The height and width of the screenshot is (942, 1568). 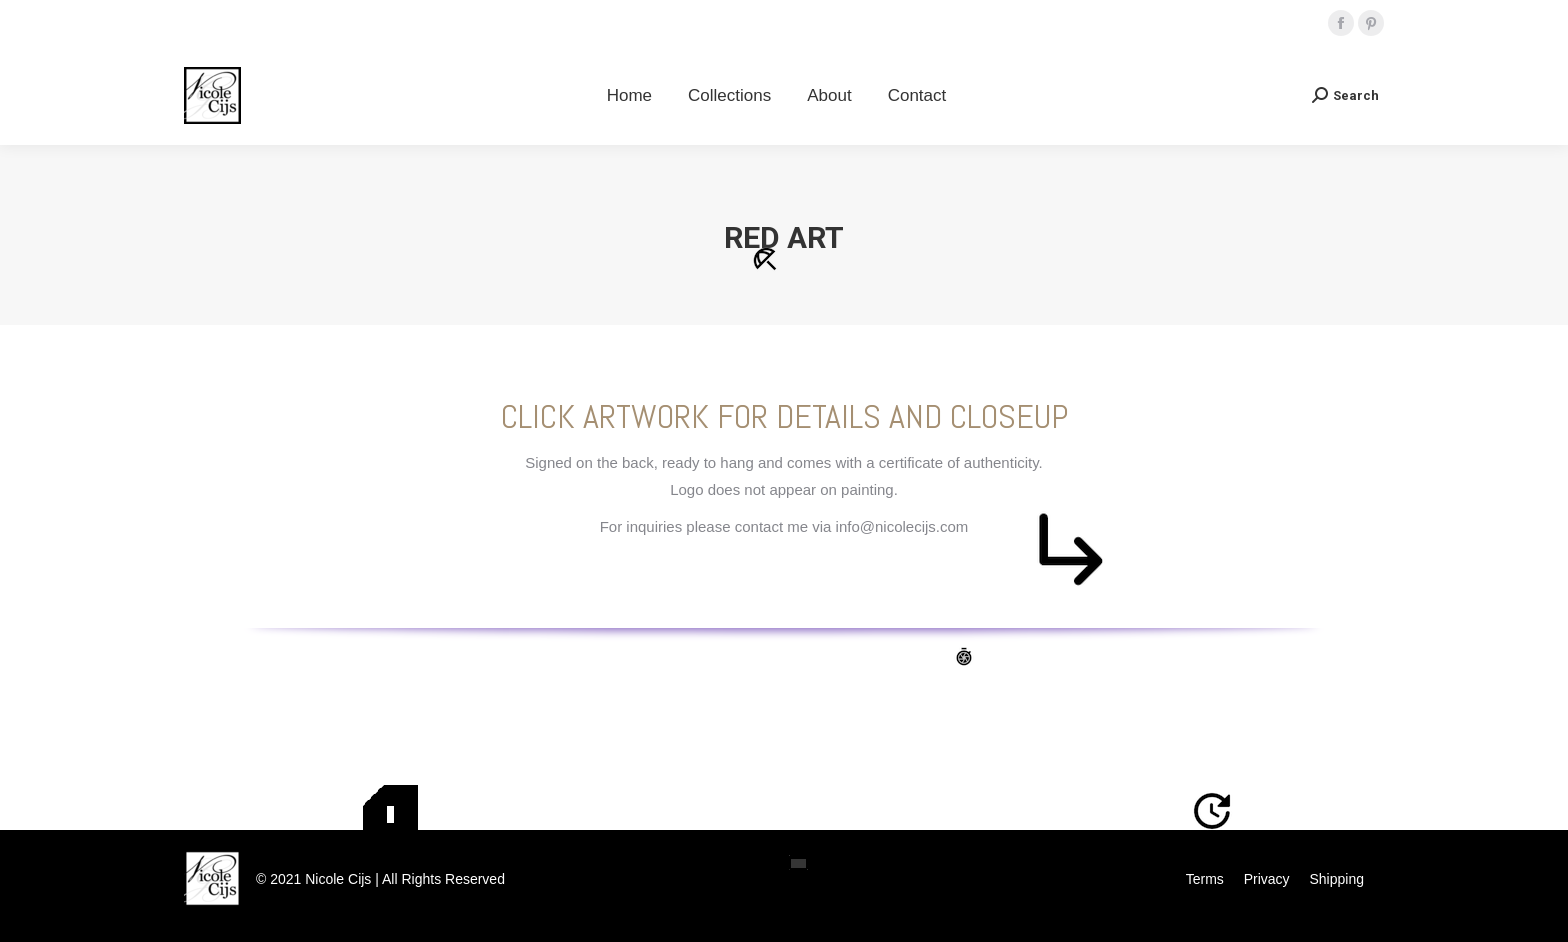 I want to click on sd card error or storage issue detected, so click(x=390, y=819).